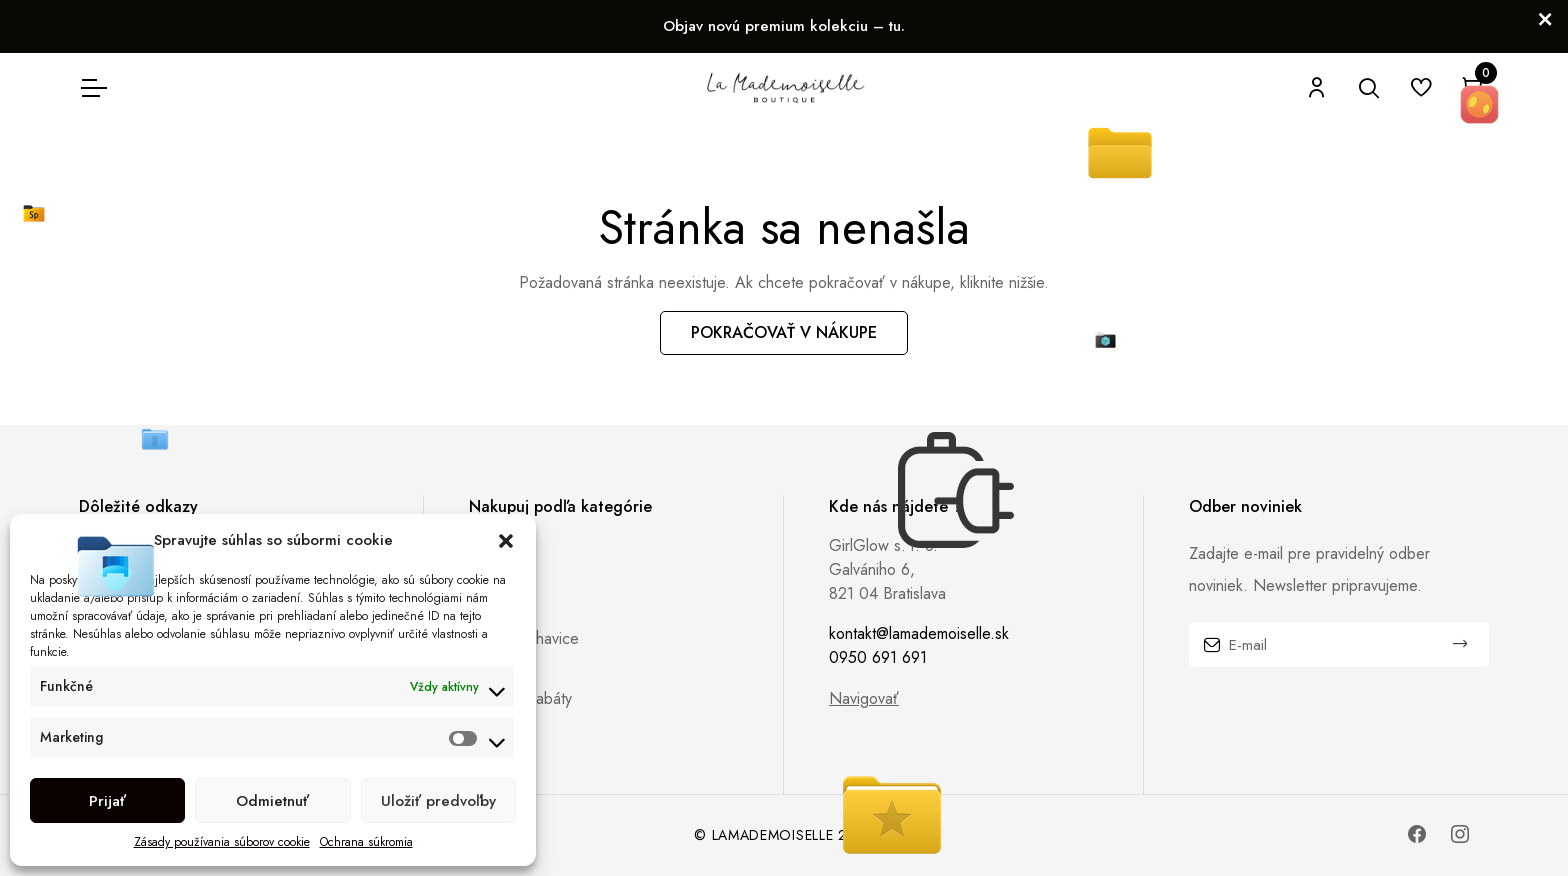  I want to click on open folder containing adobe spark projects, so click(34, 214).